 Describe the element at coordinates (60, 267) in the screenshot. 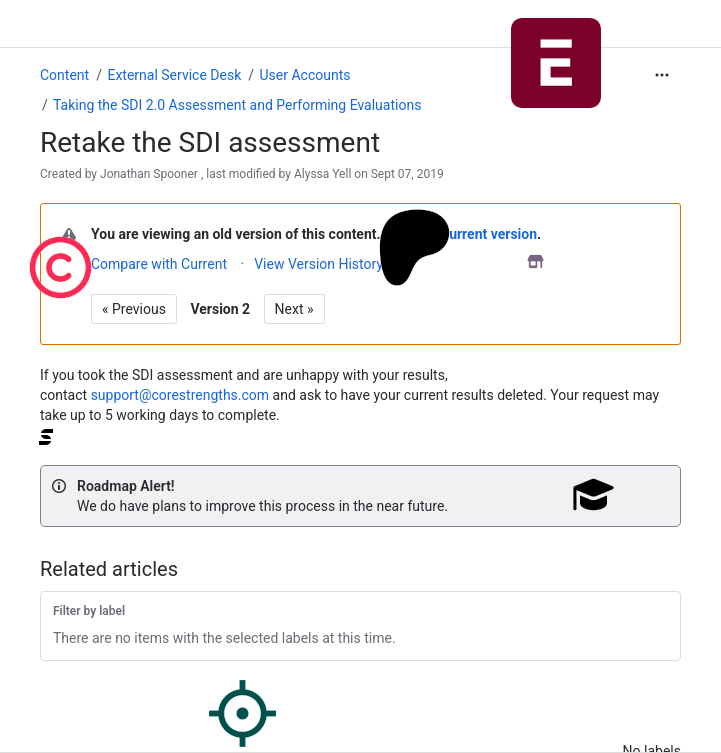

I see `indicates copyrighted content` at that location.